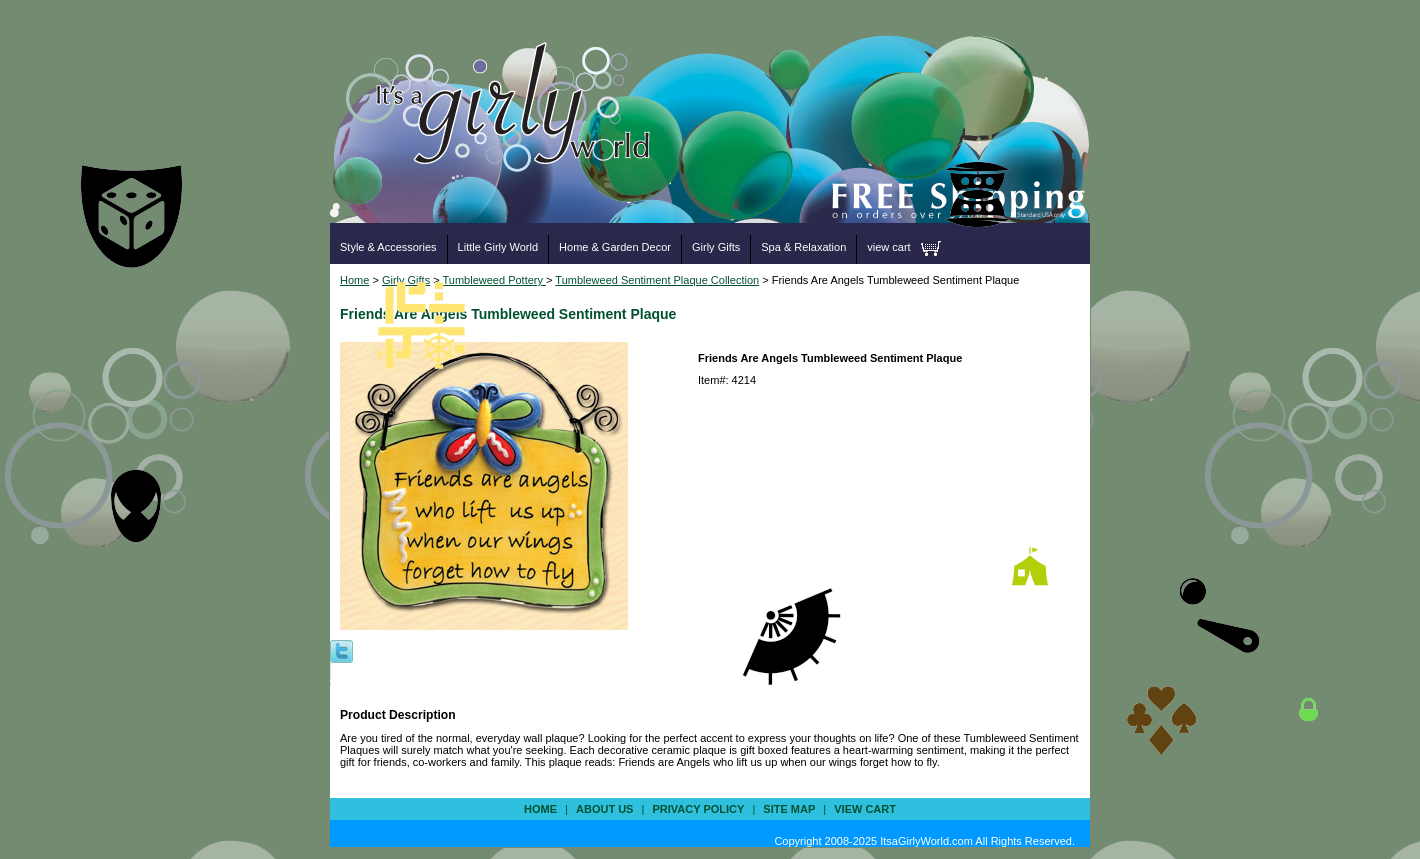  Describe the element at coordinates (791, 636) in the screenshot. I see `toggle cooling or fan settings` at that location.